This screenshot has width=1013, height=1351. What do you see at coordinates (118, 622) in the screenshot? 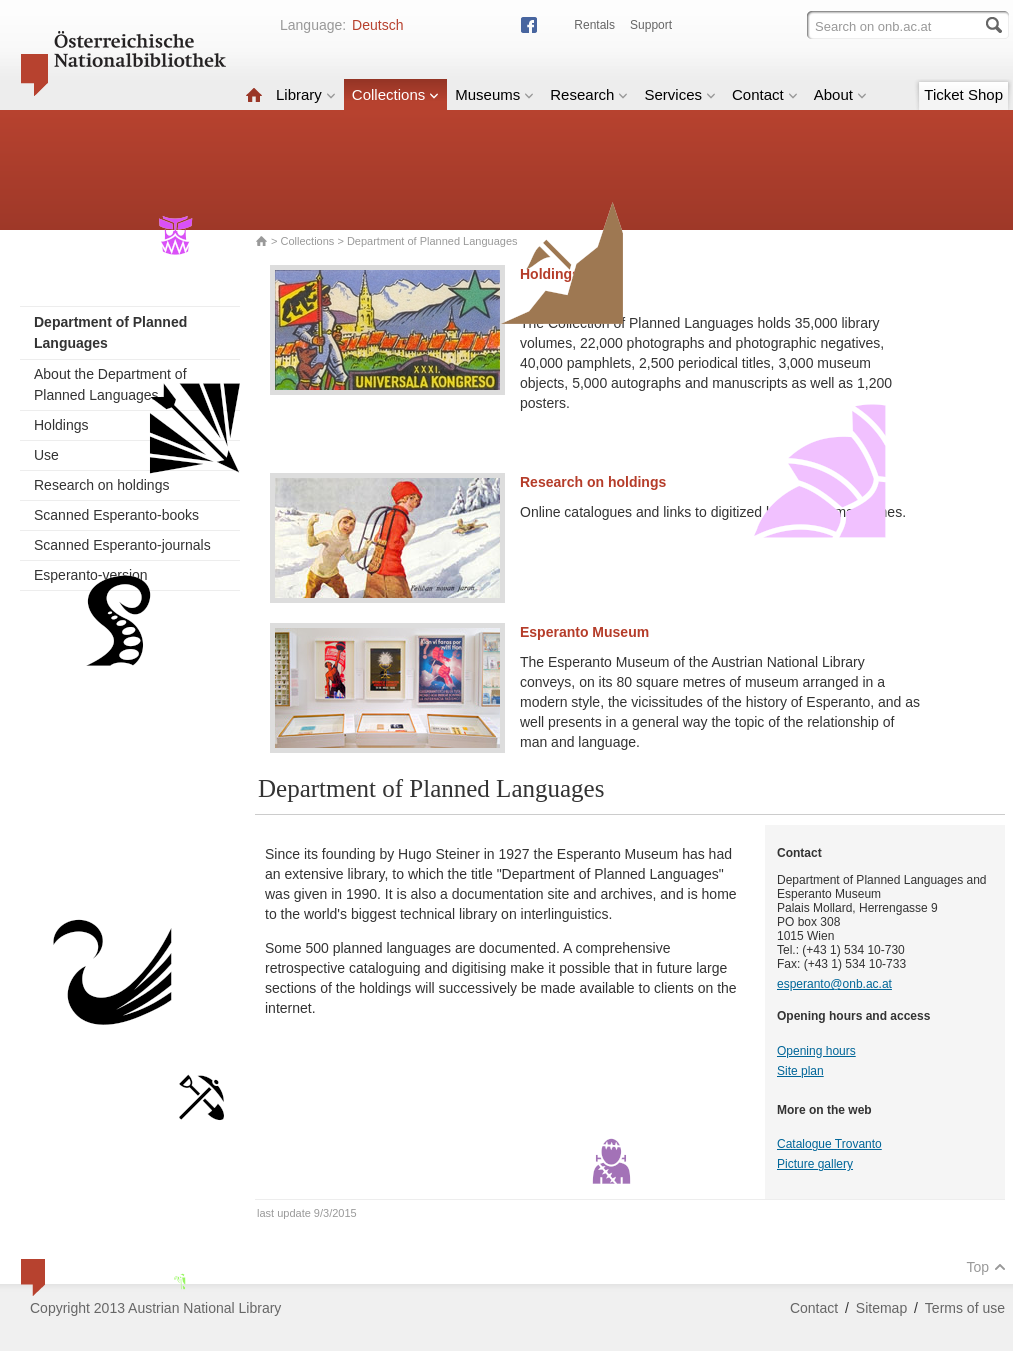
I see `represents a sea creature or kraken enemy type` at bounding box center [118, 622].